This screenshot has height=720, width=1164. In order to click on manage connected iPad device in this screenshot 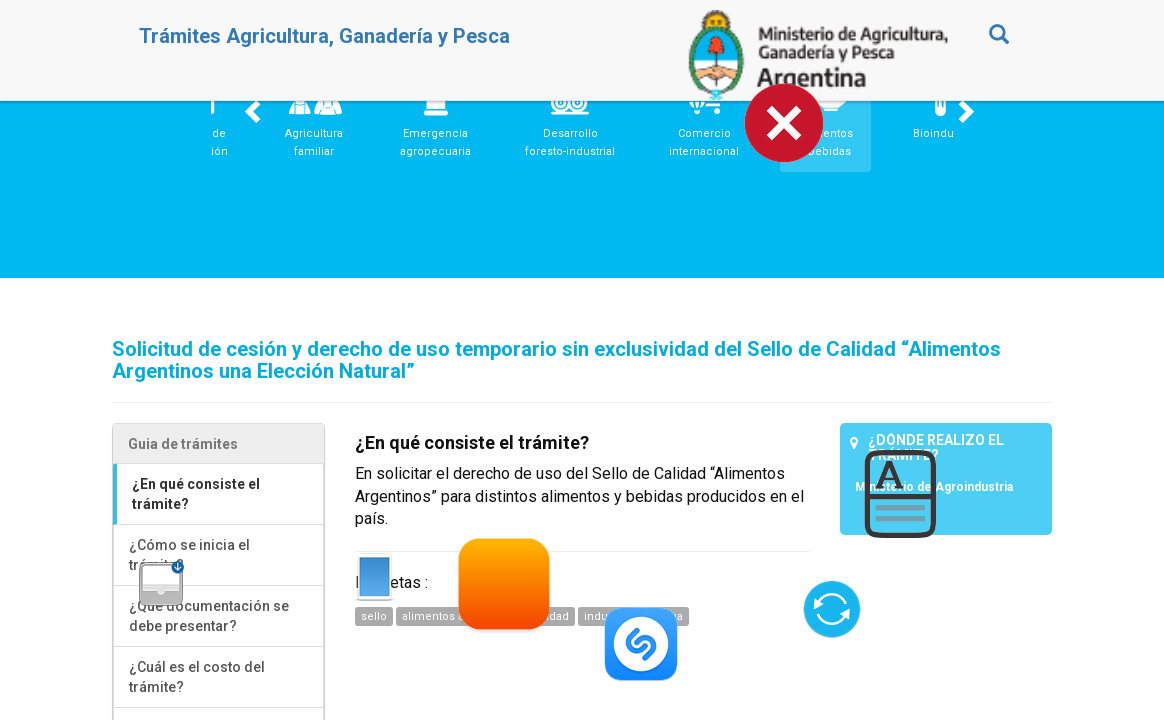, I will do `click(374, 576)`.